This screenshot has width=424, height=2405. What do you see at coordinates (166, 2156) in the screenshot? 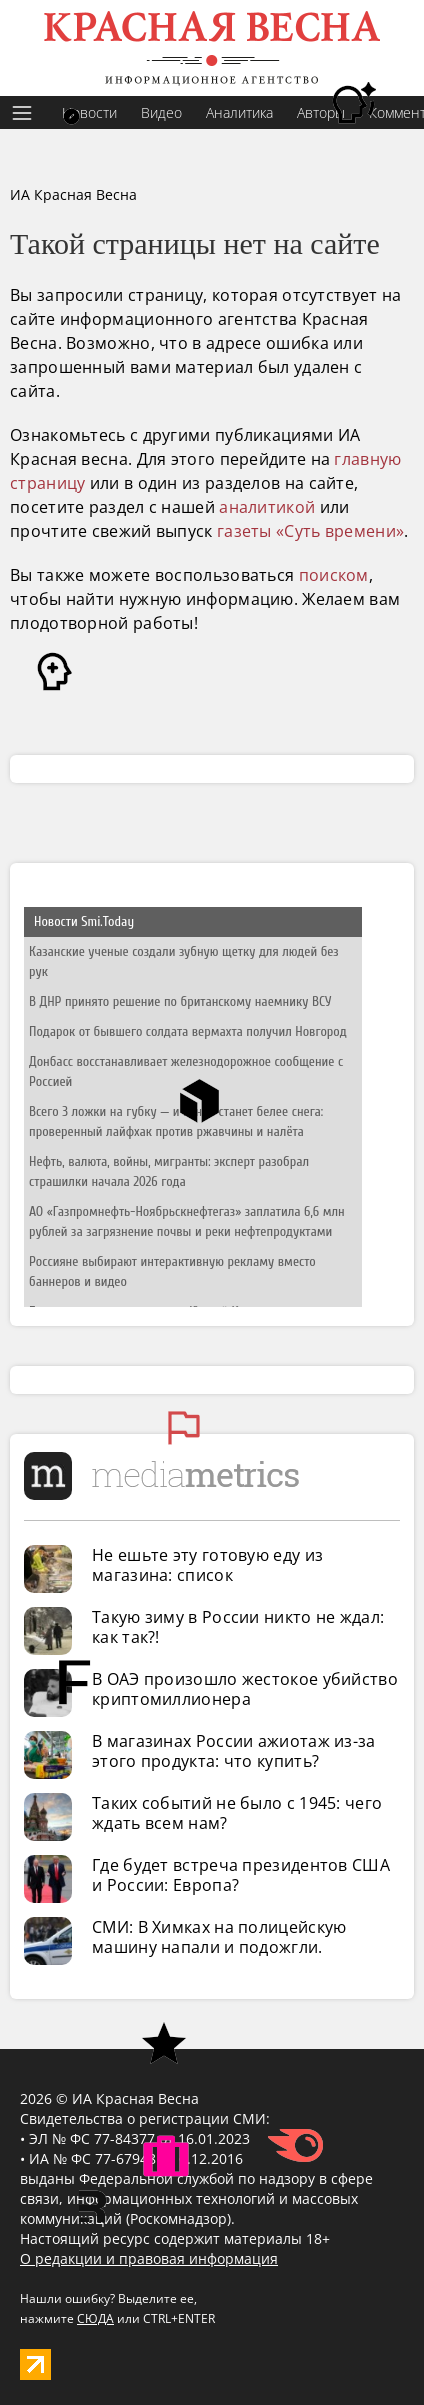
I see `access travel or trip planning features` at bounding box center [166, 2156].